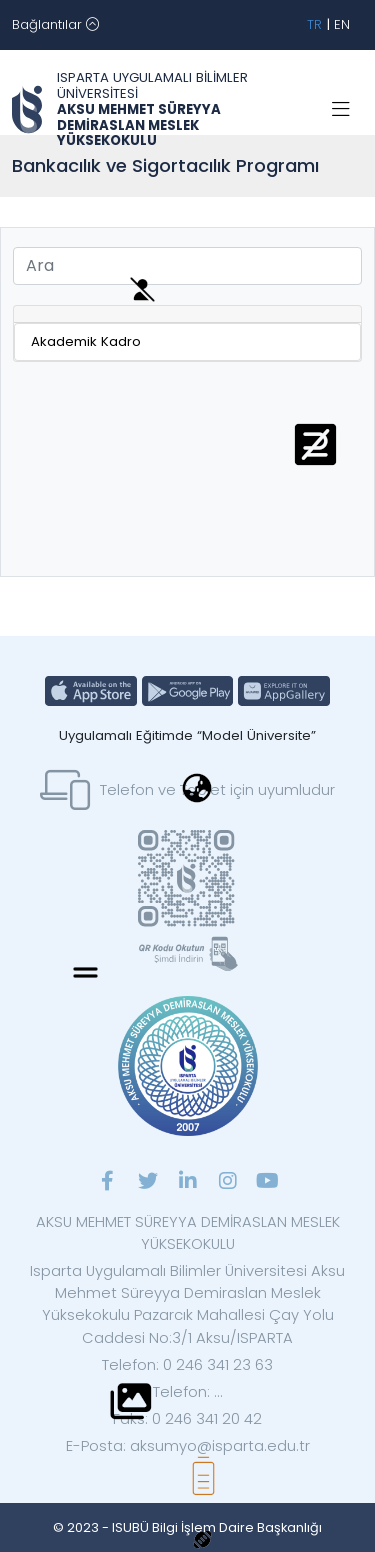 The height and width of the screenshot is (1552, 375). What do you see at coordinates (85, 972) in the screenshot?
I see `drag to reorder or rearrange items` at bounding box center [85, 972].